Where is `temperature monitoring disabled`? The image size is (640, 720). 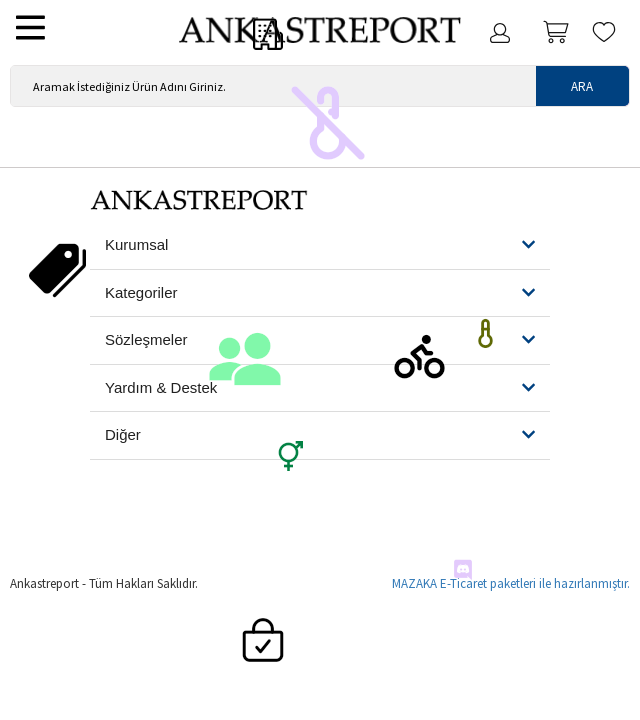 temperature monitoring disabled is located at coordinates (328, 123).